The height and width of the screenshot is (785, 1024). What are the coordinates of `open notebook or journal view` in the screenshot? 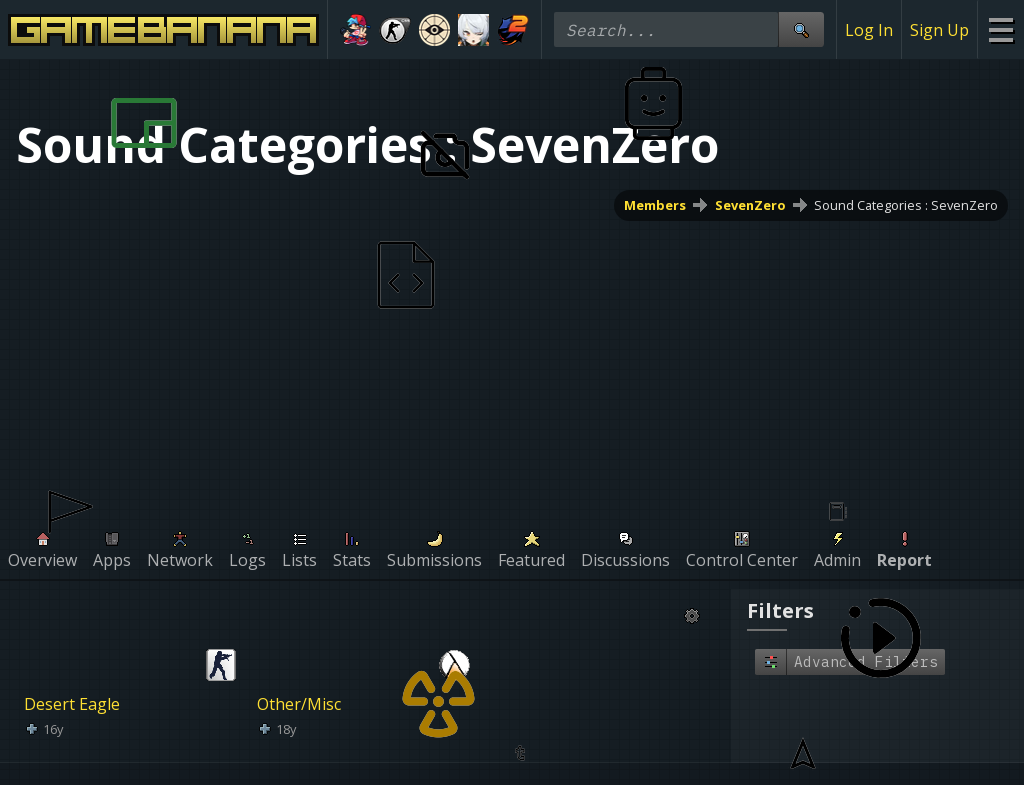 It's located at (837, 511).